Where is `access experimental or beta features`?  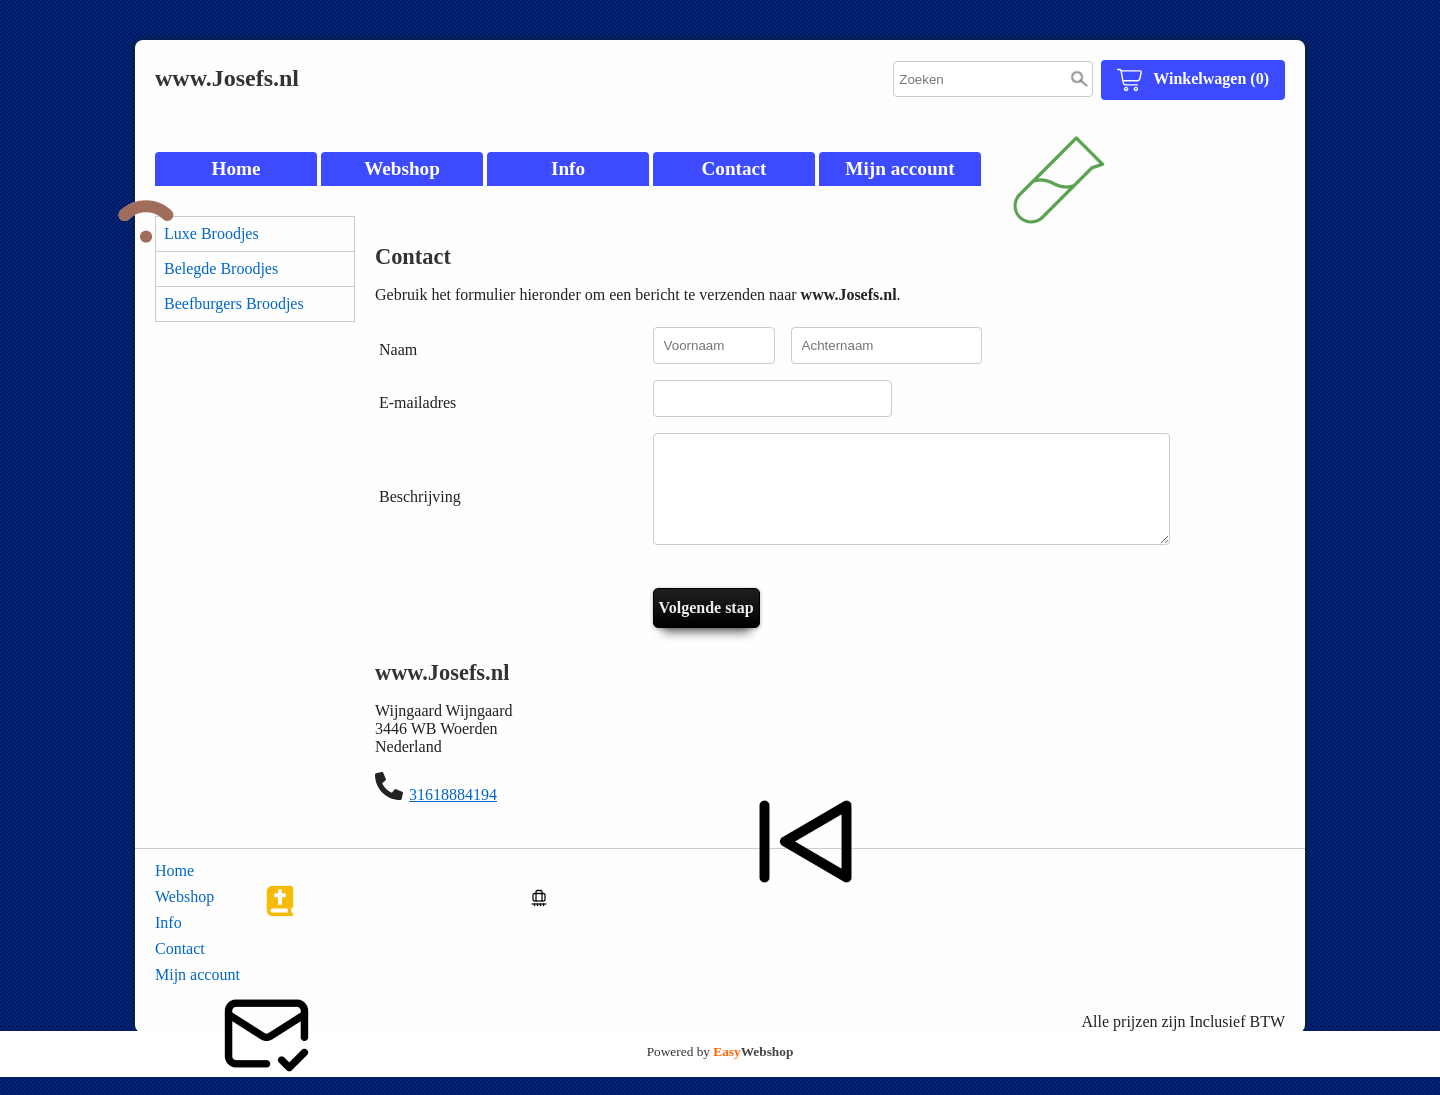
access experimental or beta features is located at coordinates (1057, 180).